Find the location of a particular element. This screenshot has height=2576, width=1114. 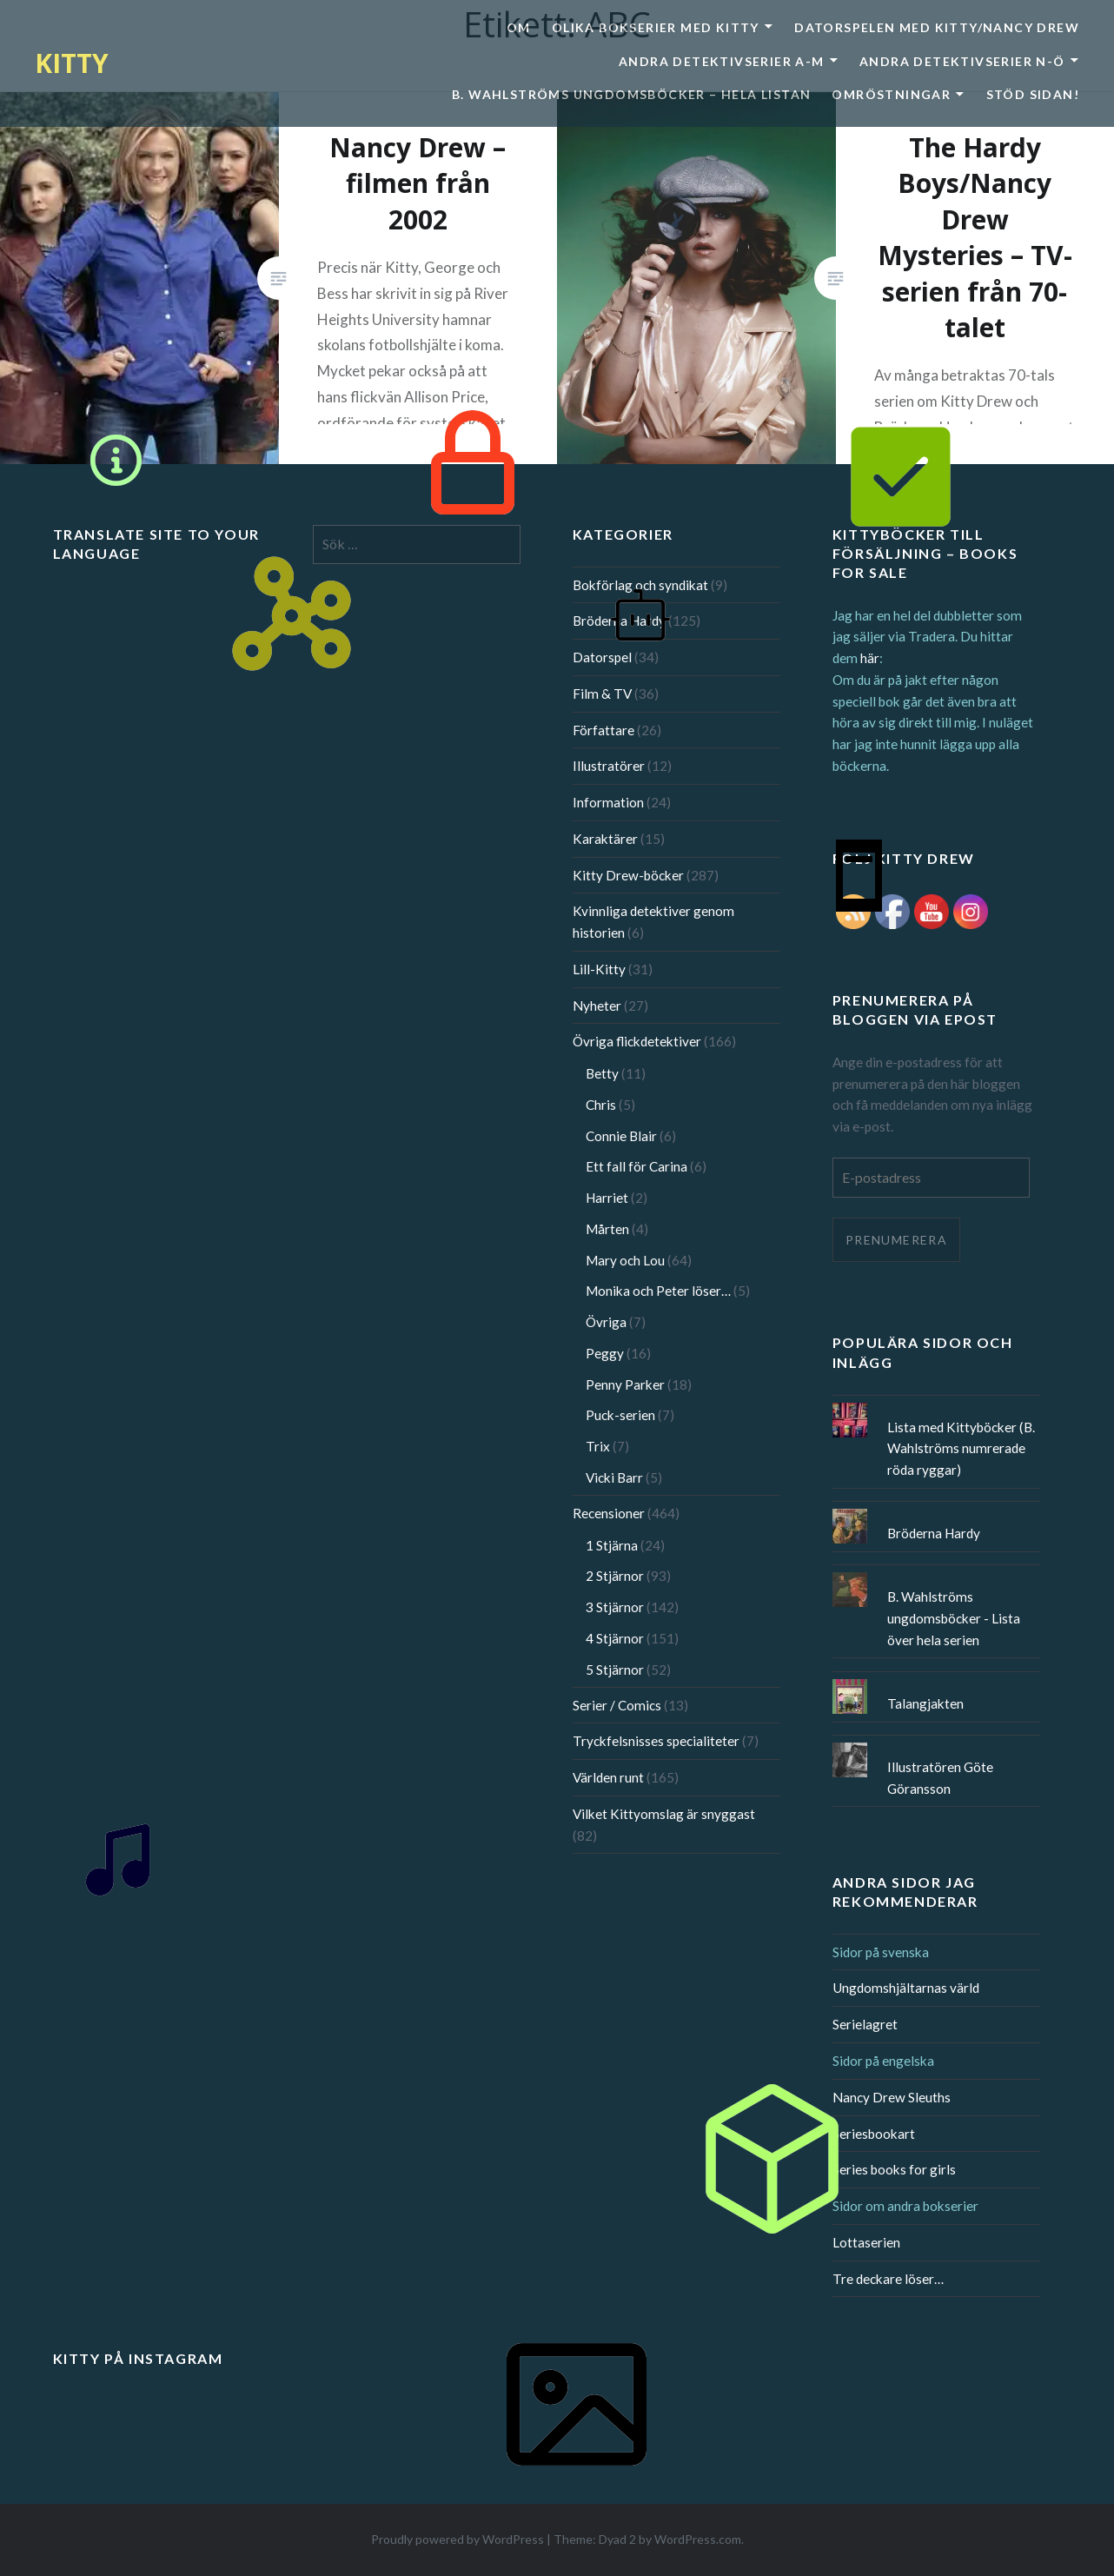

a selected or checked item is located at coordinates (900, 476).